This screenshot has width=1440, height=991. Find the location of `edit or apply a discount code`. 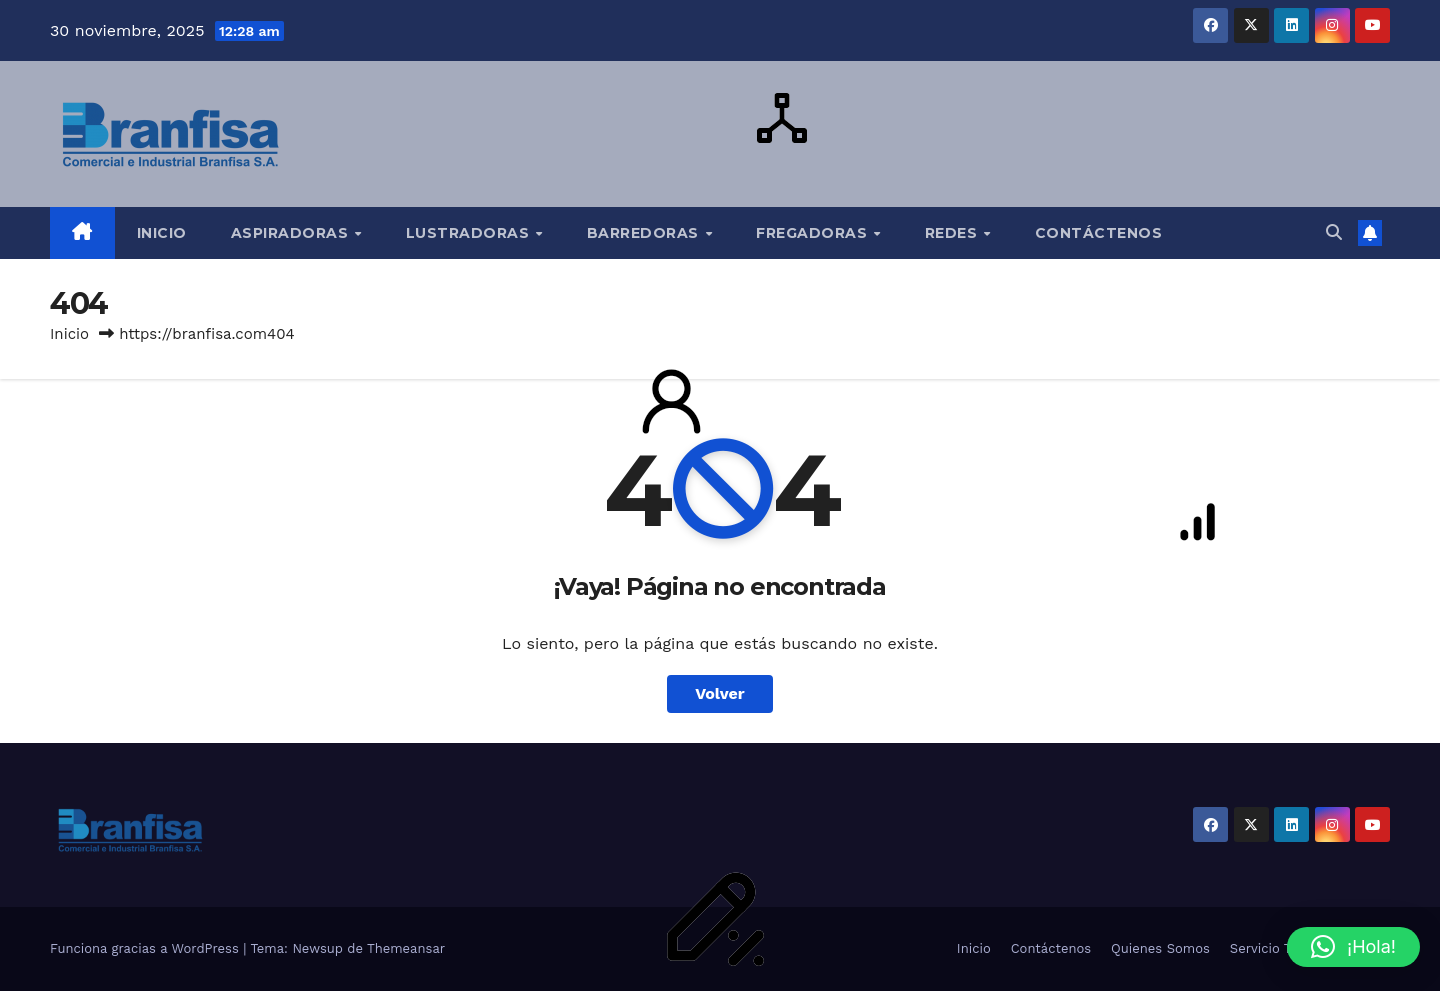

edit or apply a discount code is located at coordinates (713, 915).